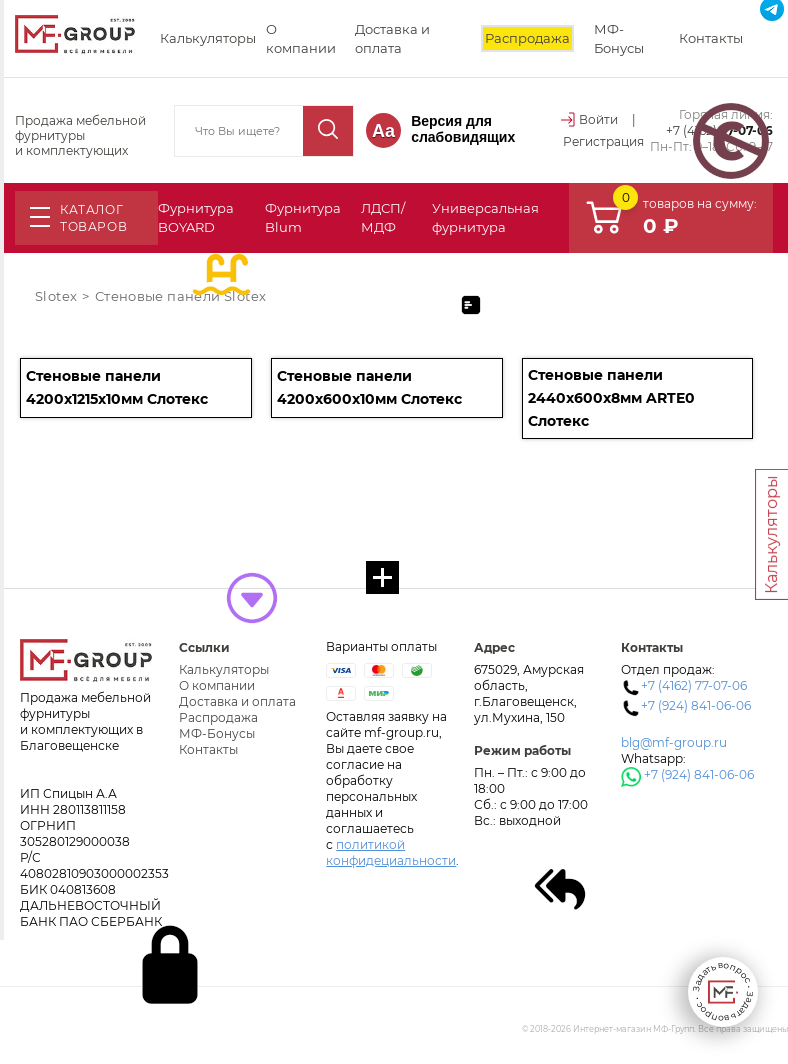 This screenshot has width=788, height=1064. I want to click on add a new item or content, so click(382, 577).